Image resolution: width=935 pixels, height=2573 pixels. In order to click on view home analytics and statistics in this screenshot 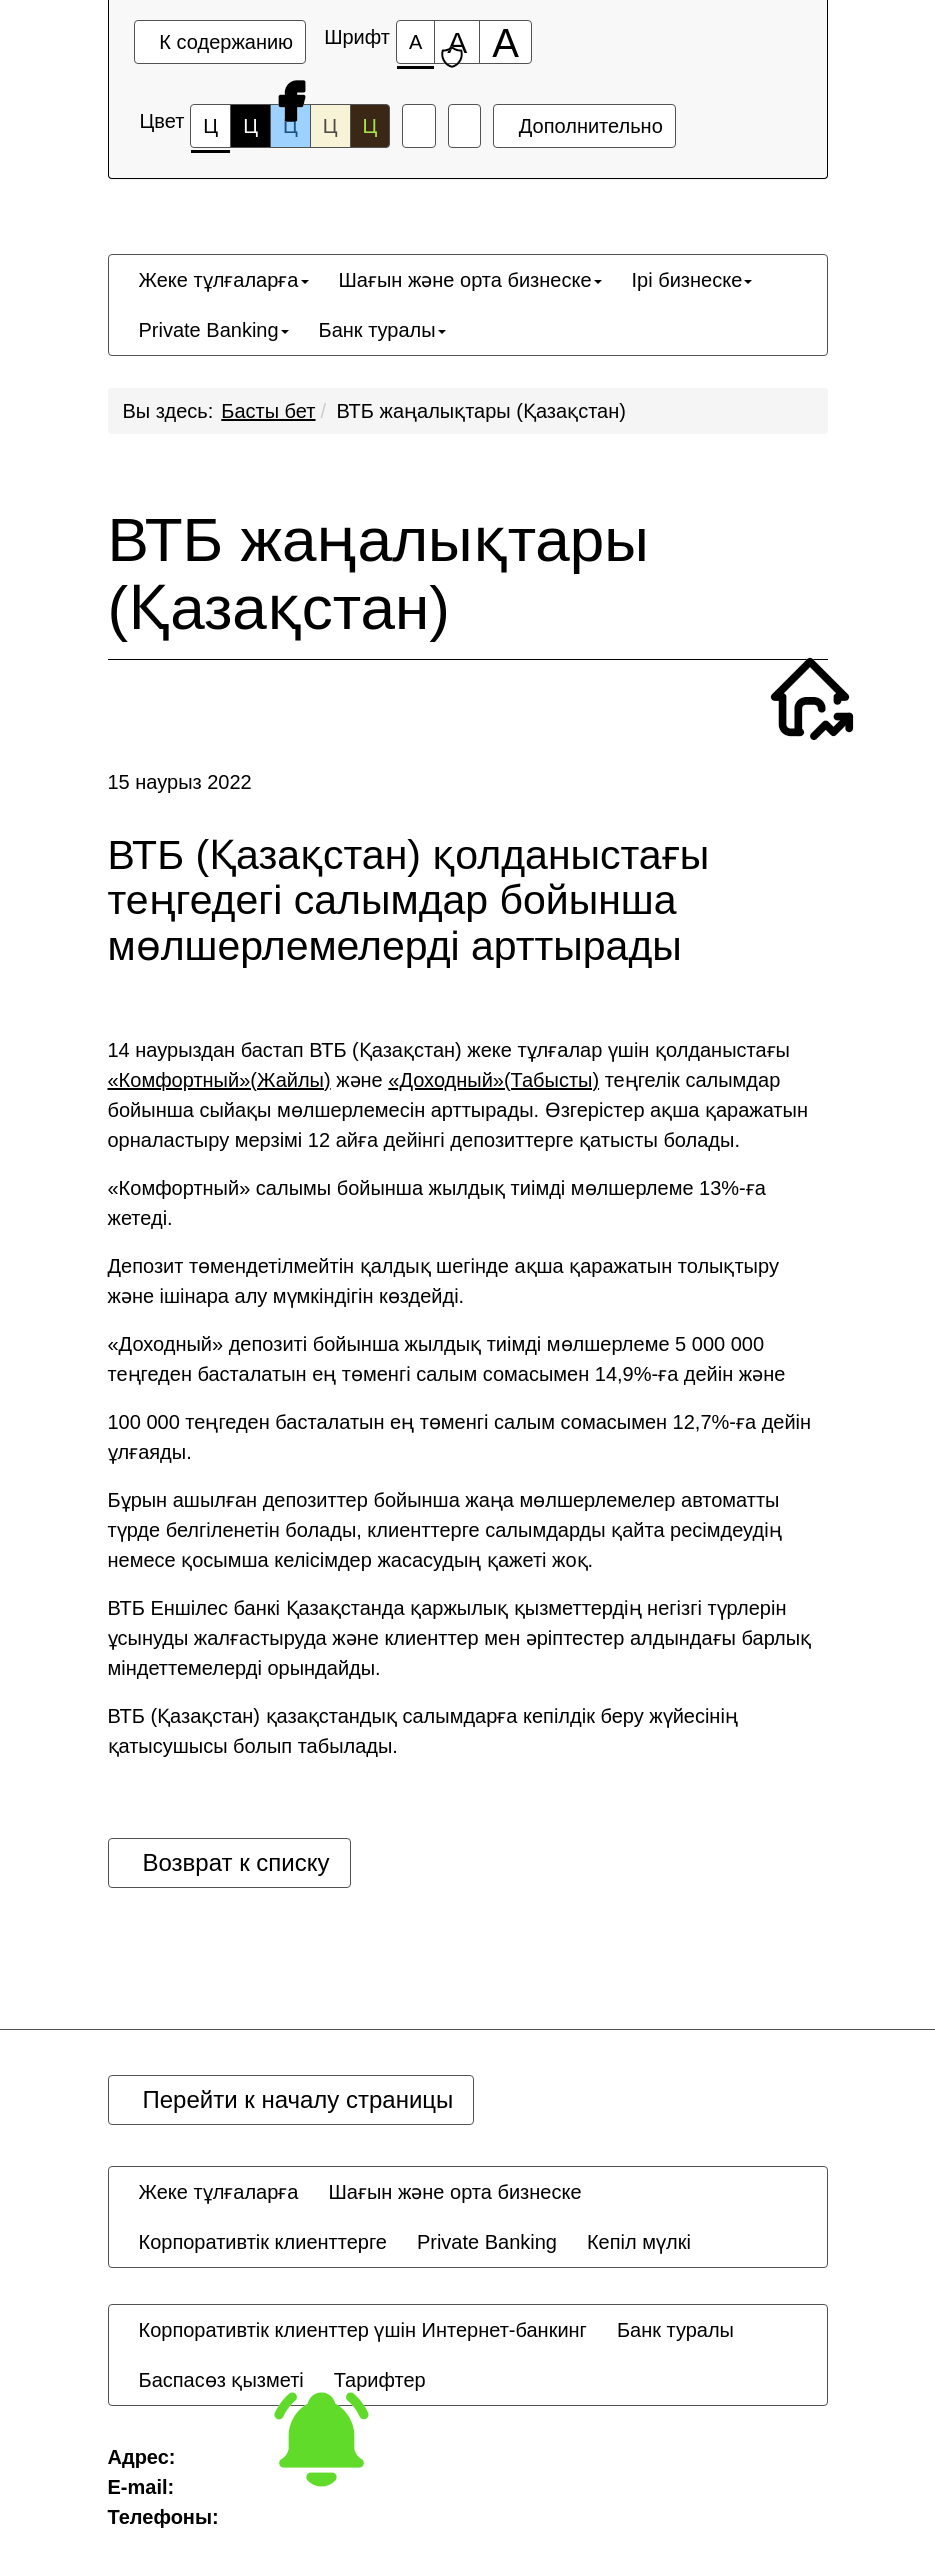, I will do `click(810, 697)`.